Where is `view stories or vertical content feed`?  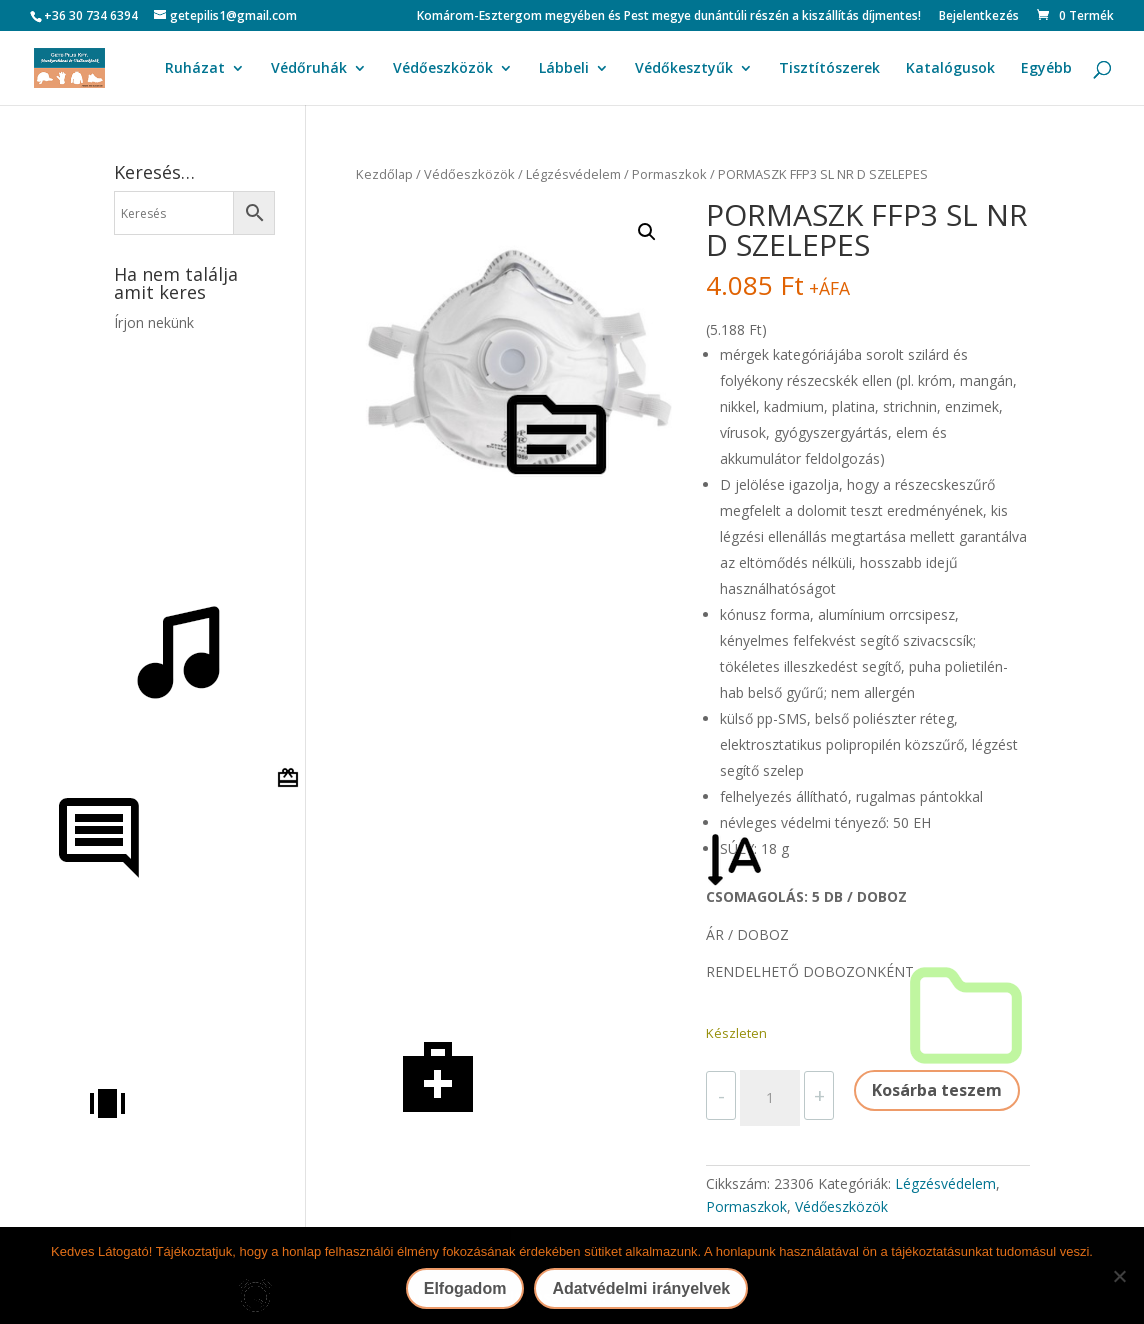
view stories or vertical content feed is located at coordinates (107, 1104).